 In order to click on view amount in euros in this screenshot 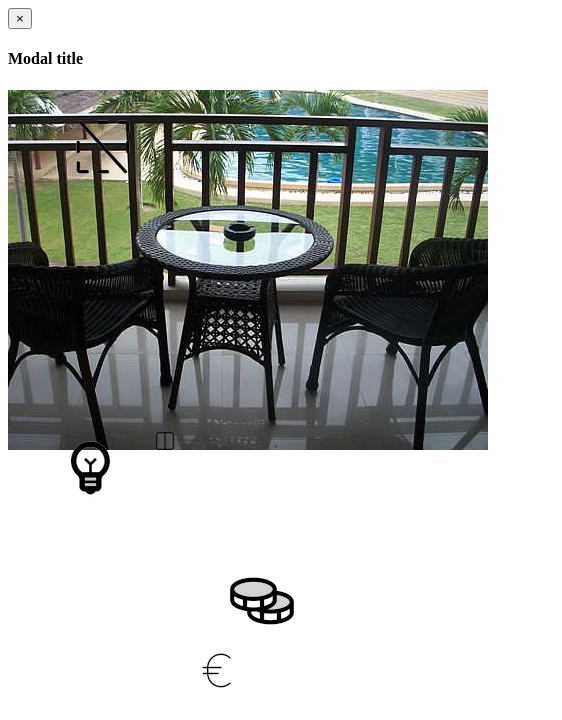, I will do `click(219, 670)`.